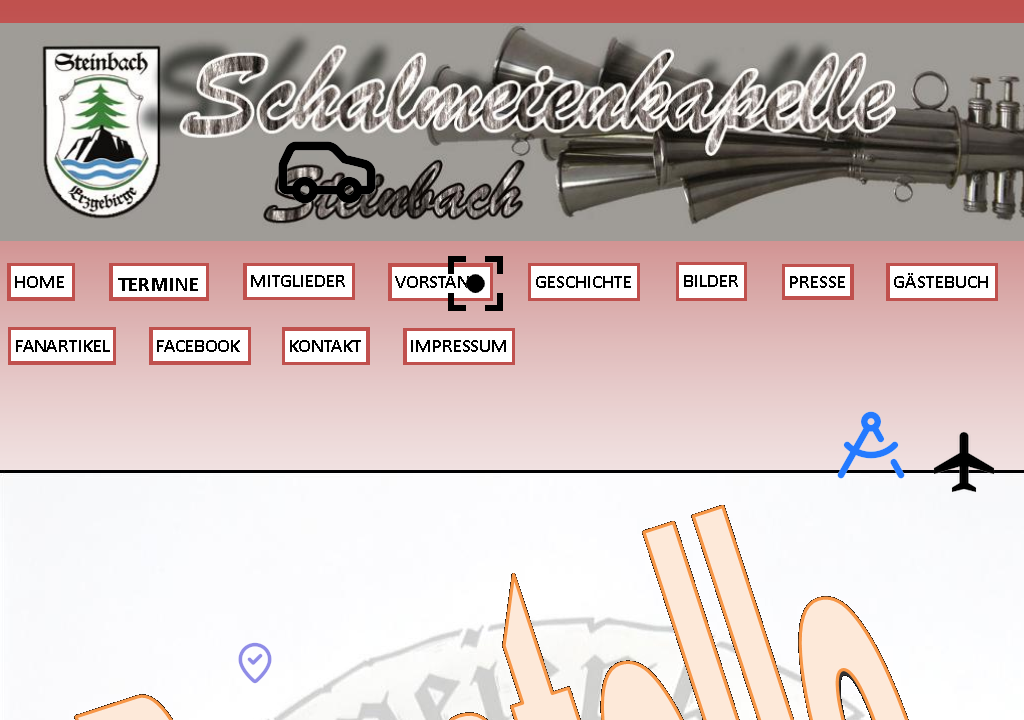  I want to click on access vehicle or driving settings, so click(327, 168).